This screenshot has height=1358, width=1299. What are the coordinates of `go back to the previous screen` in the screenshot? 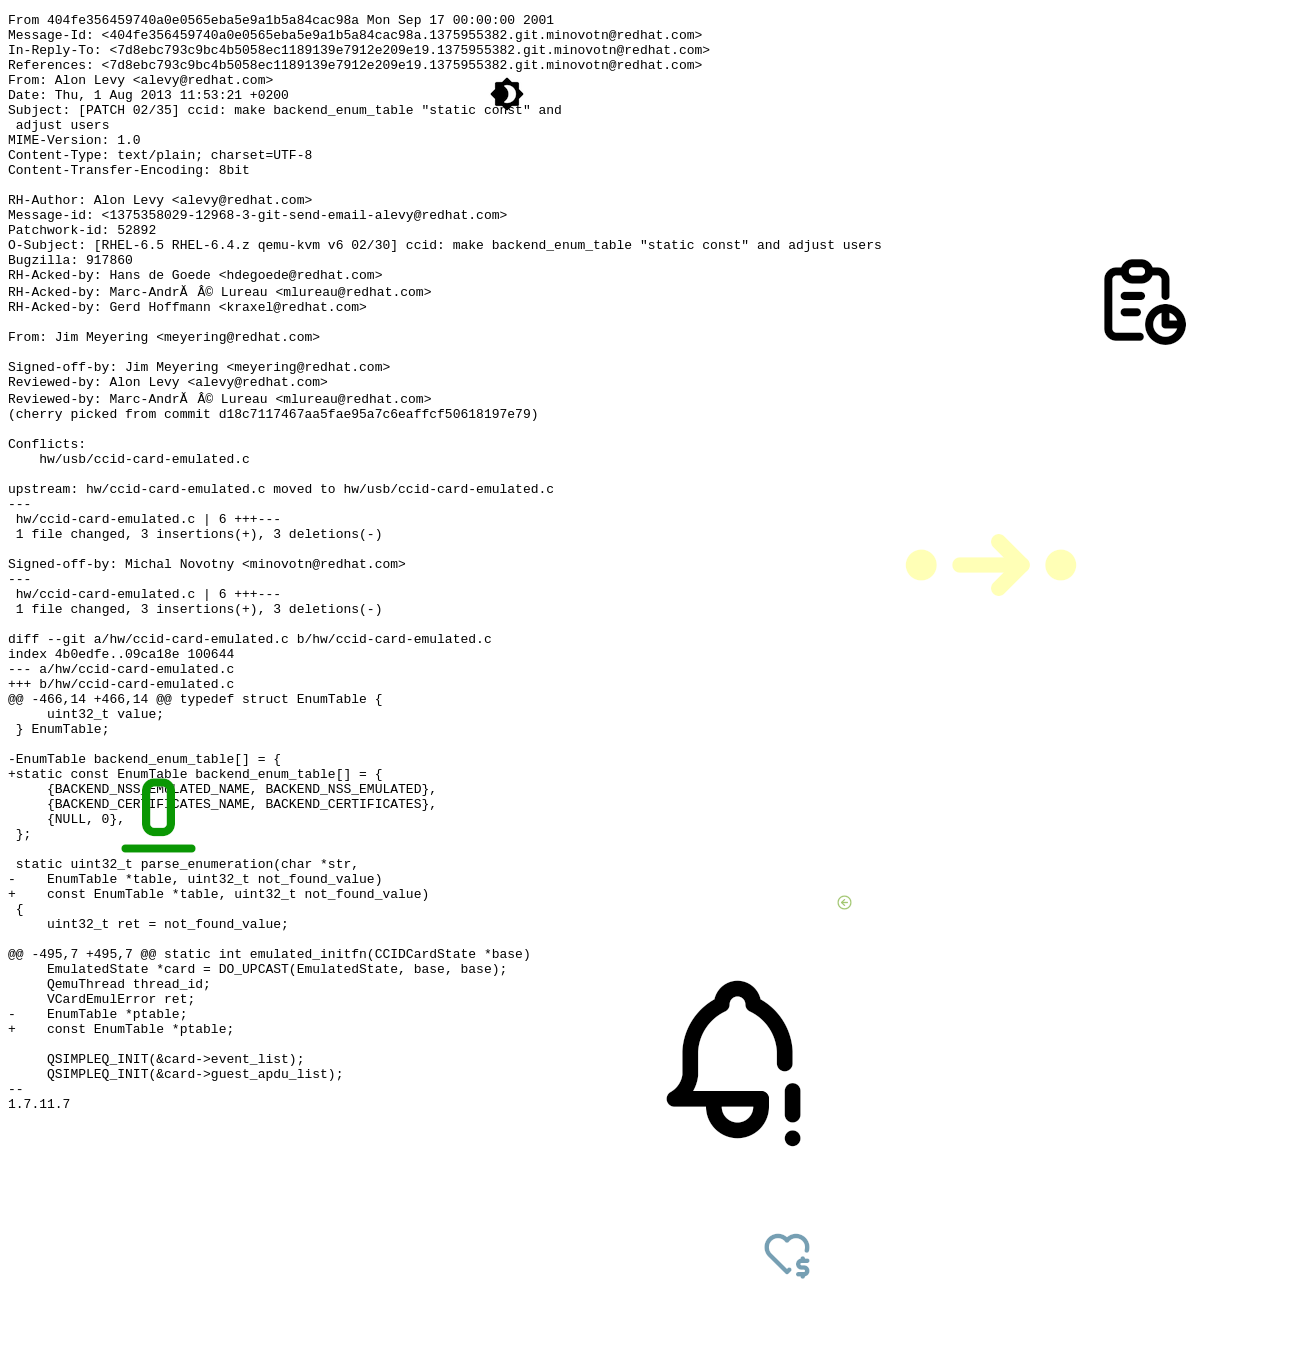 It's located at (844, 902).